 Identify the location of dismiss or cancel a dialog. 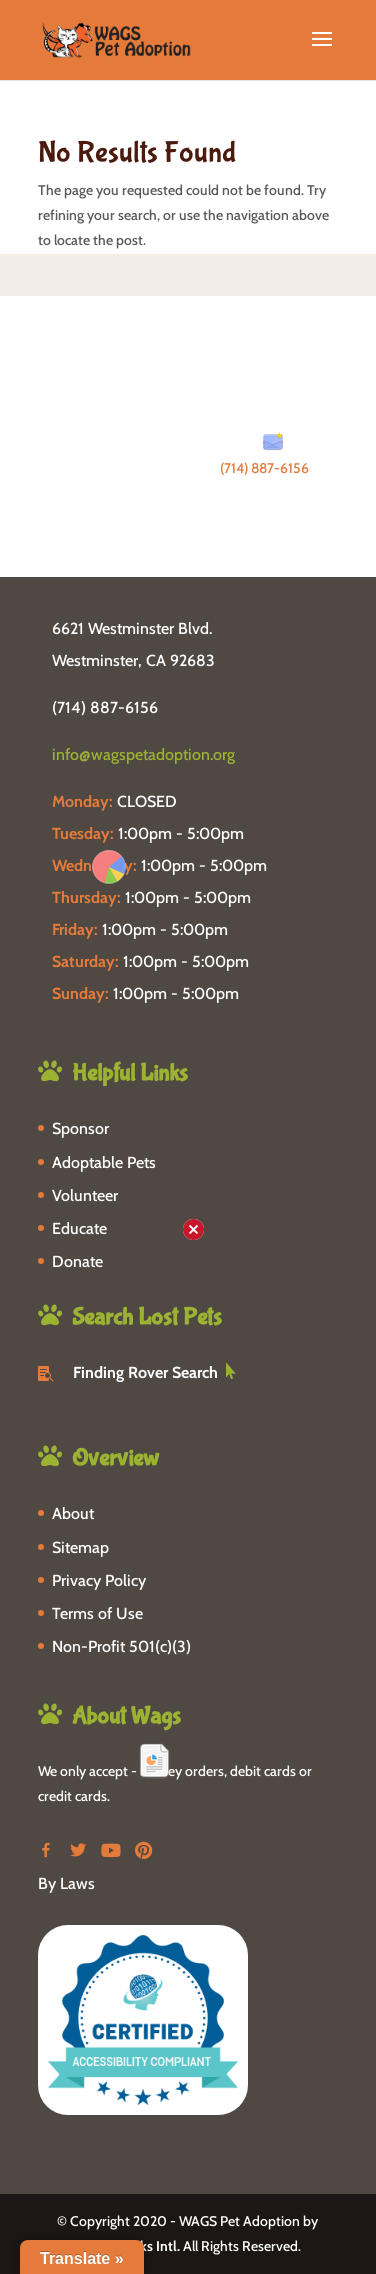
(193, 1229).